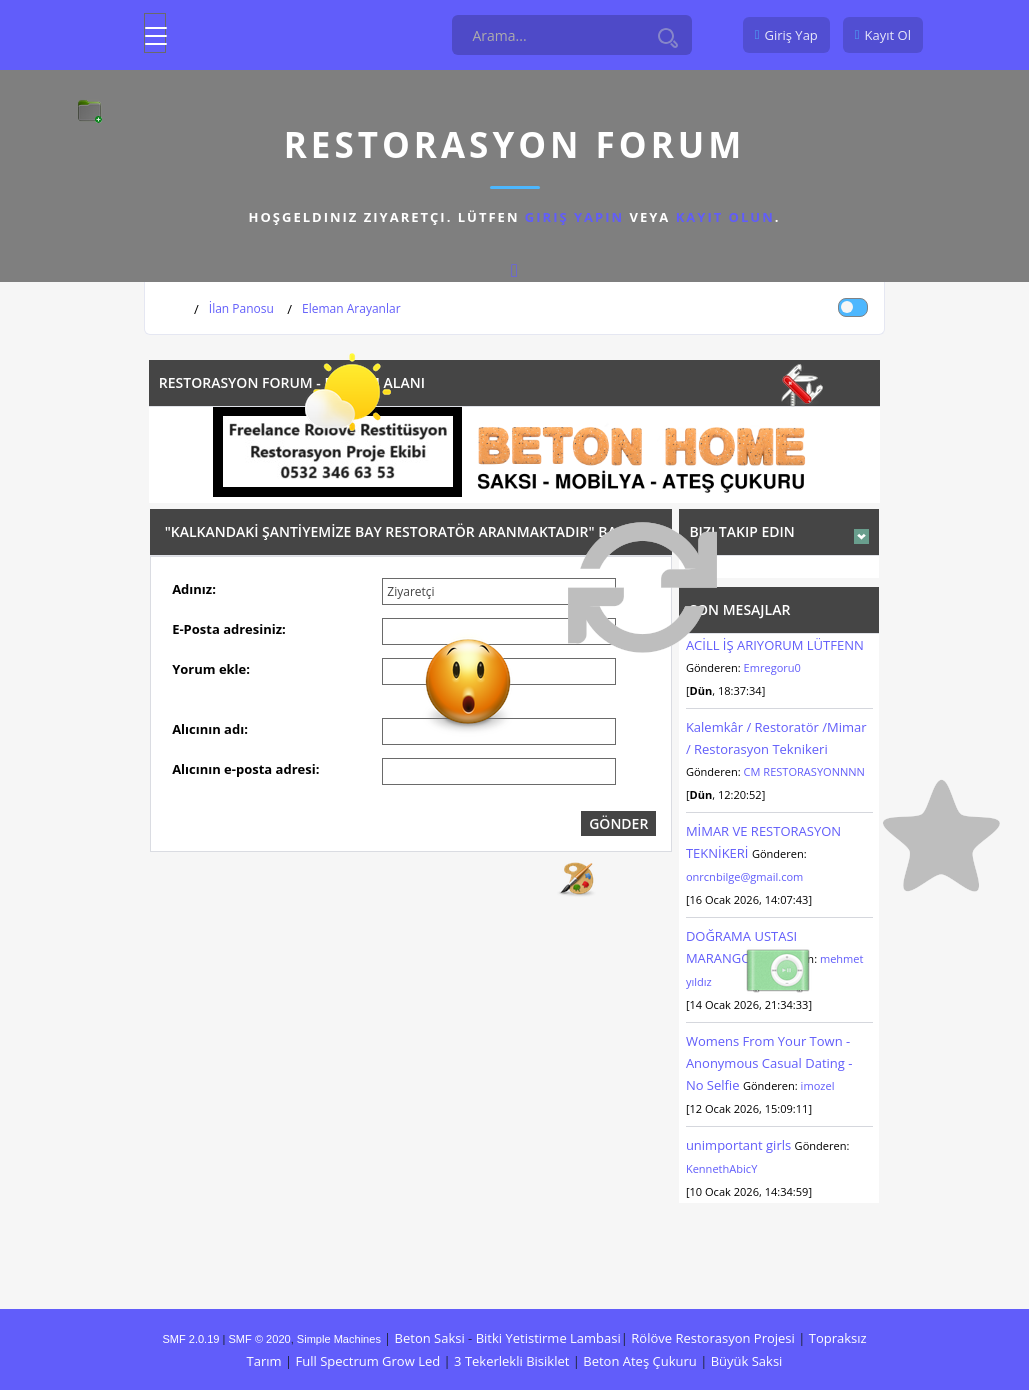 This screenshot has height=1390, width=1029. What do you see at coordinates (801, 385) in the screenshot?
I see `access utility applications and tools` at bounding box center [801, 385].